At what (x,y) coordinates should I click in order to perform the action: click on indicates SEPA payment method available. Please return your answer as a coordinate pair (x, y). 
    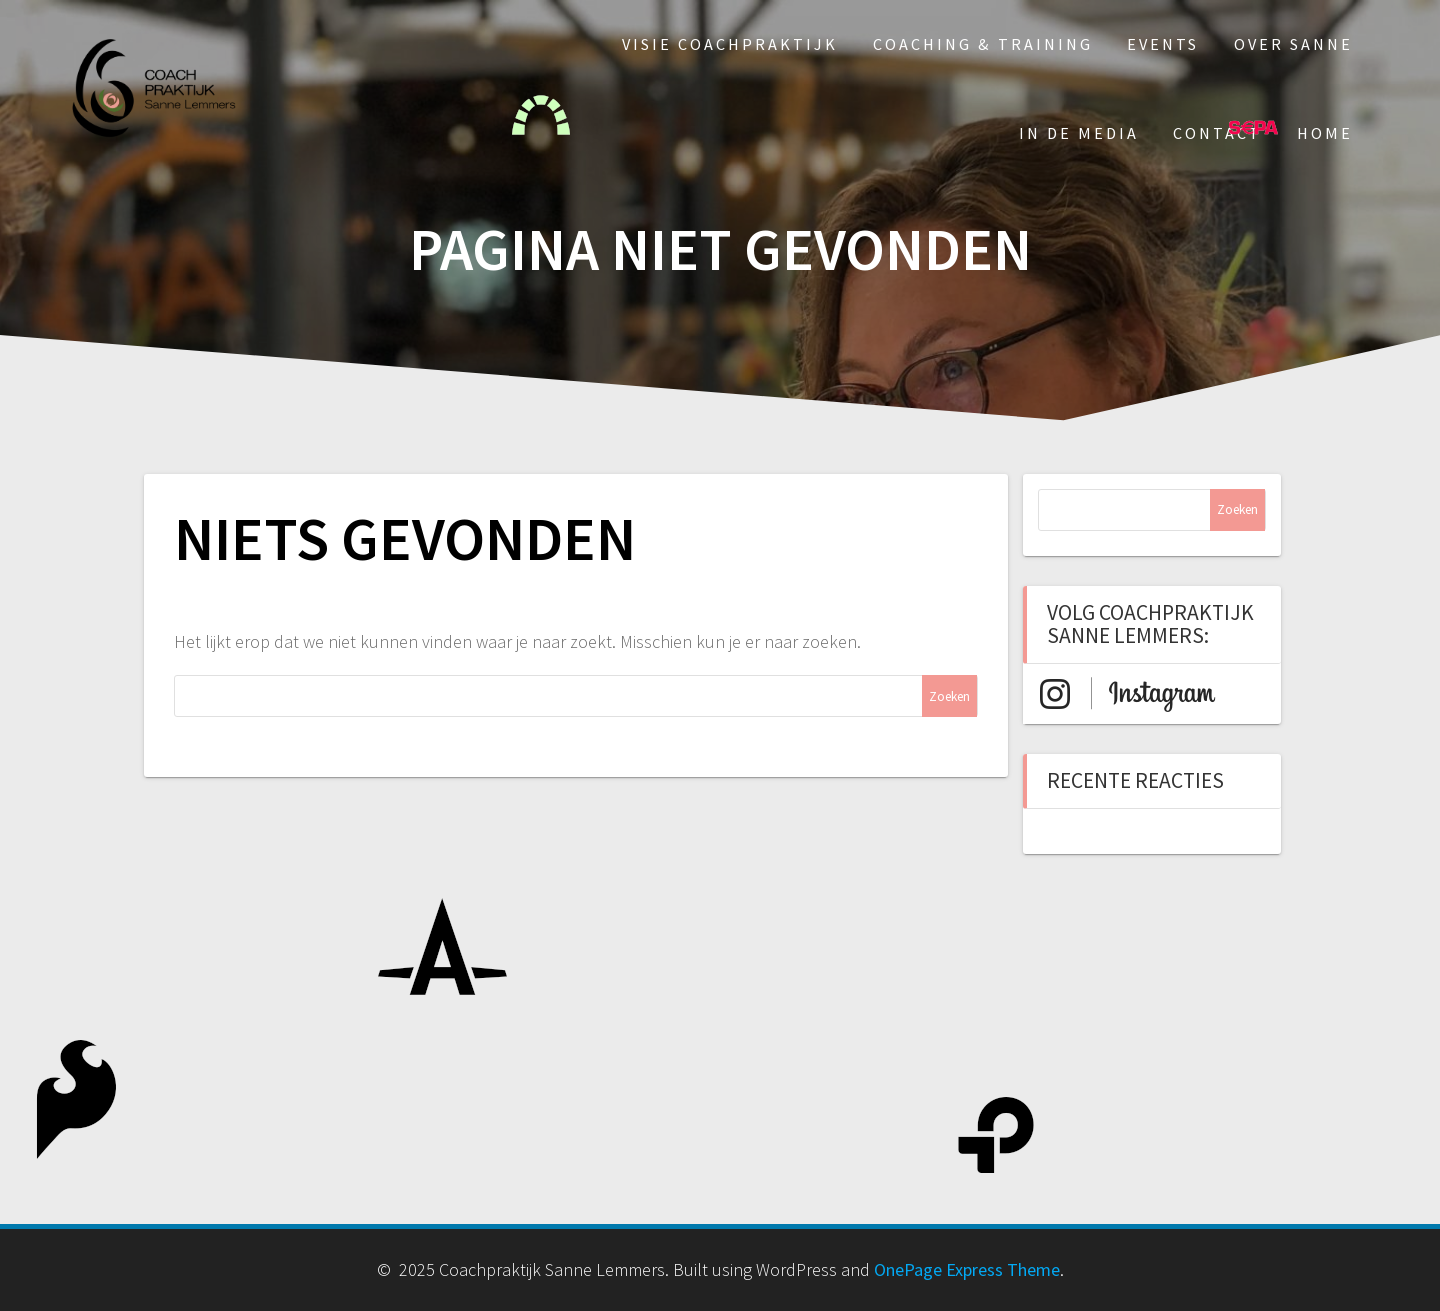
    Looking at the image, I should click on (1253, 127).